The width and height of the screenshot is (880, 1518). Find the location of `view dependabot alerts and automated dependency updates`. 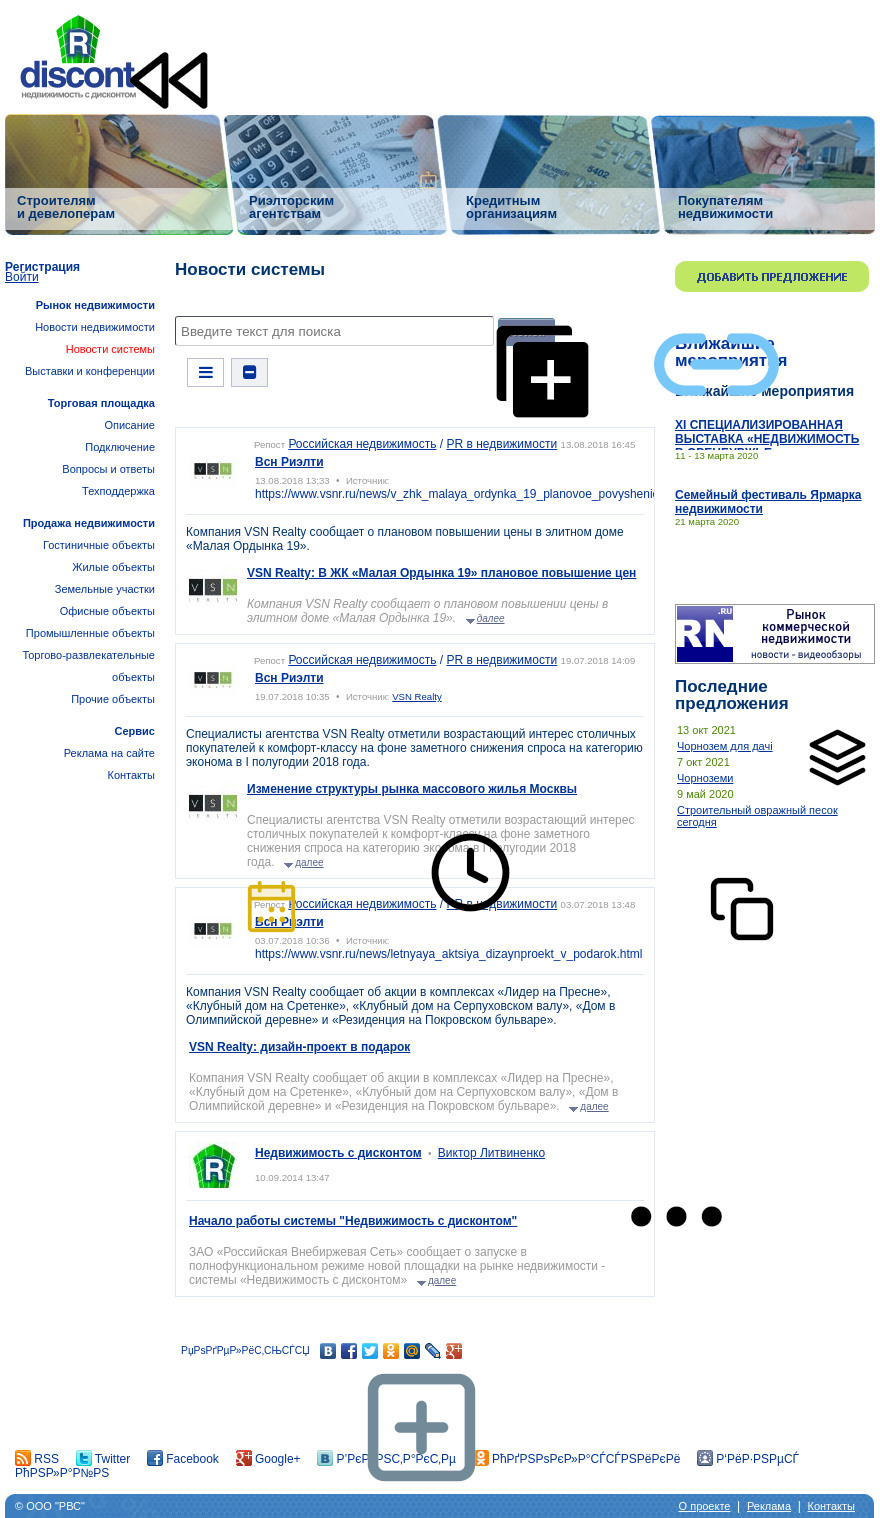

view dependabot alerts and automated dependency updates is located at coordinates (428, 180).